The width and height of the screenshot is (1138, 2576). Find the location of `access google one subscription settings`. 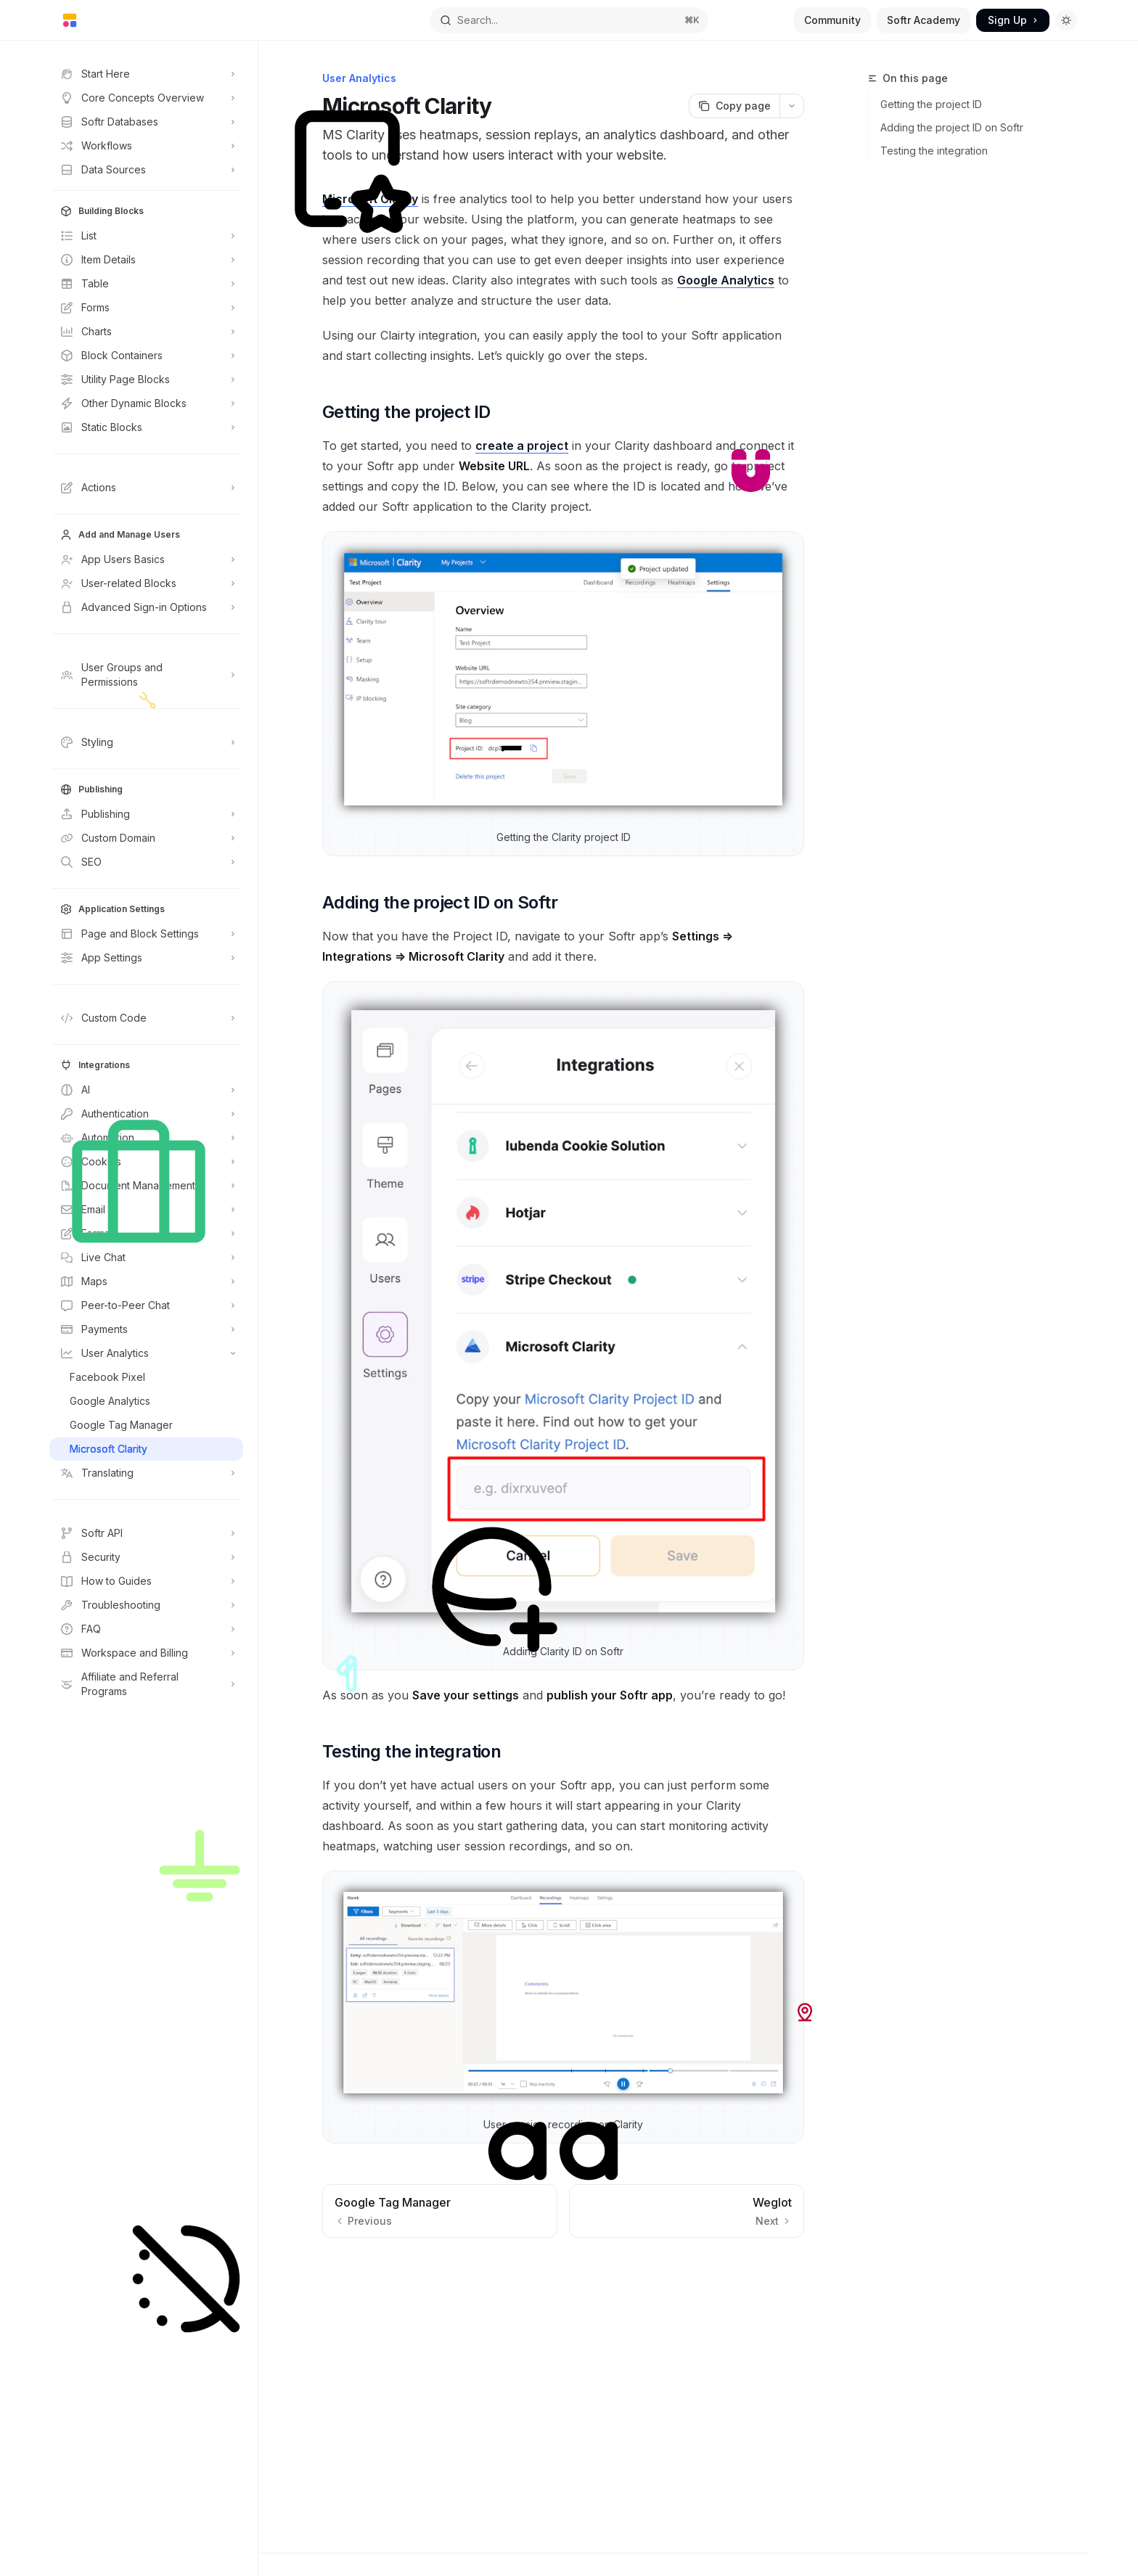

access google one subscription settings is located at coordinates (349, 1673).